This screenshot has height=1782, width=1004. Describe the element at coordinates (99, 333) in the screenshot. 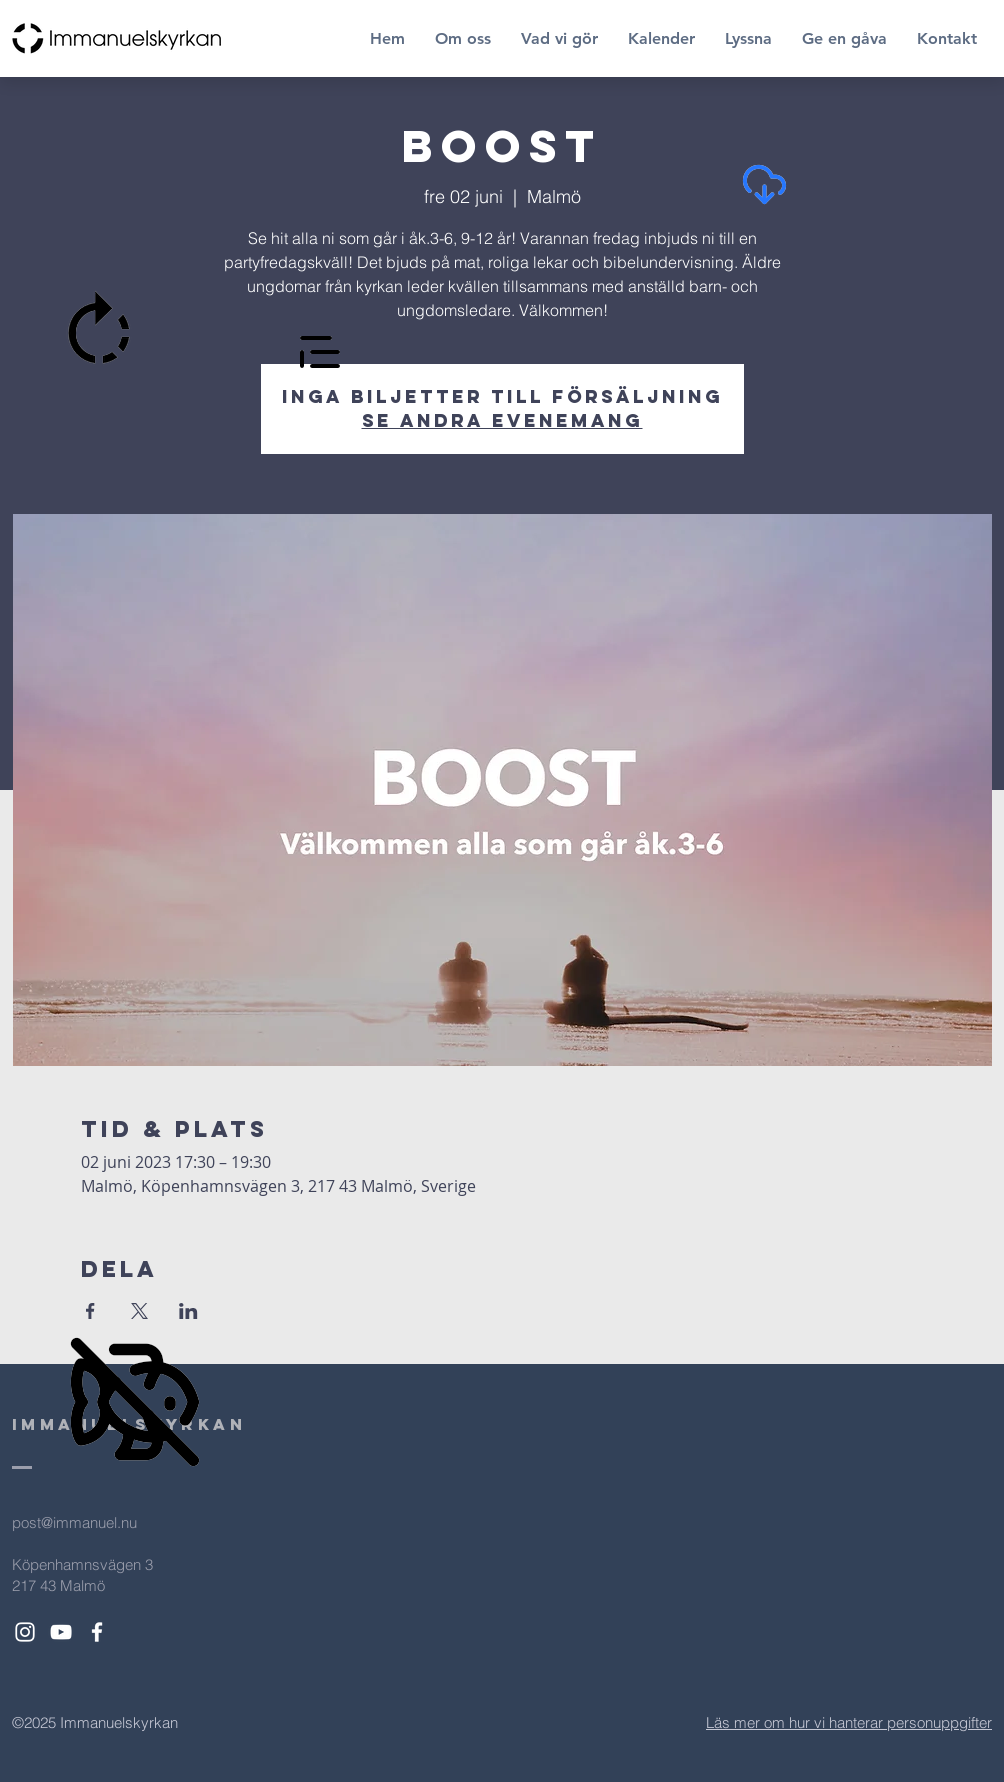

I see `rotate image clockwise` at that location.